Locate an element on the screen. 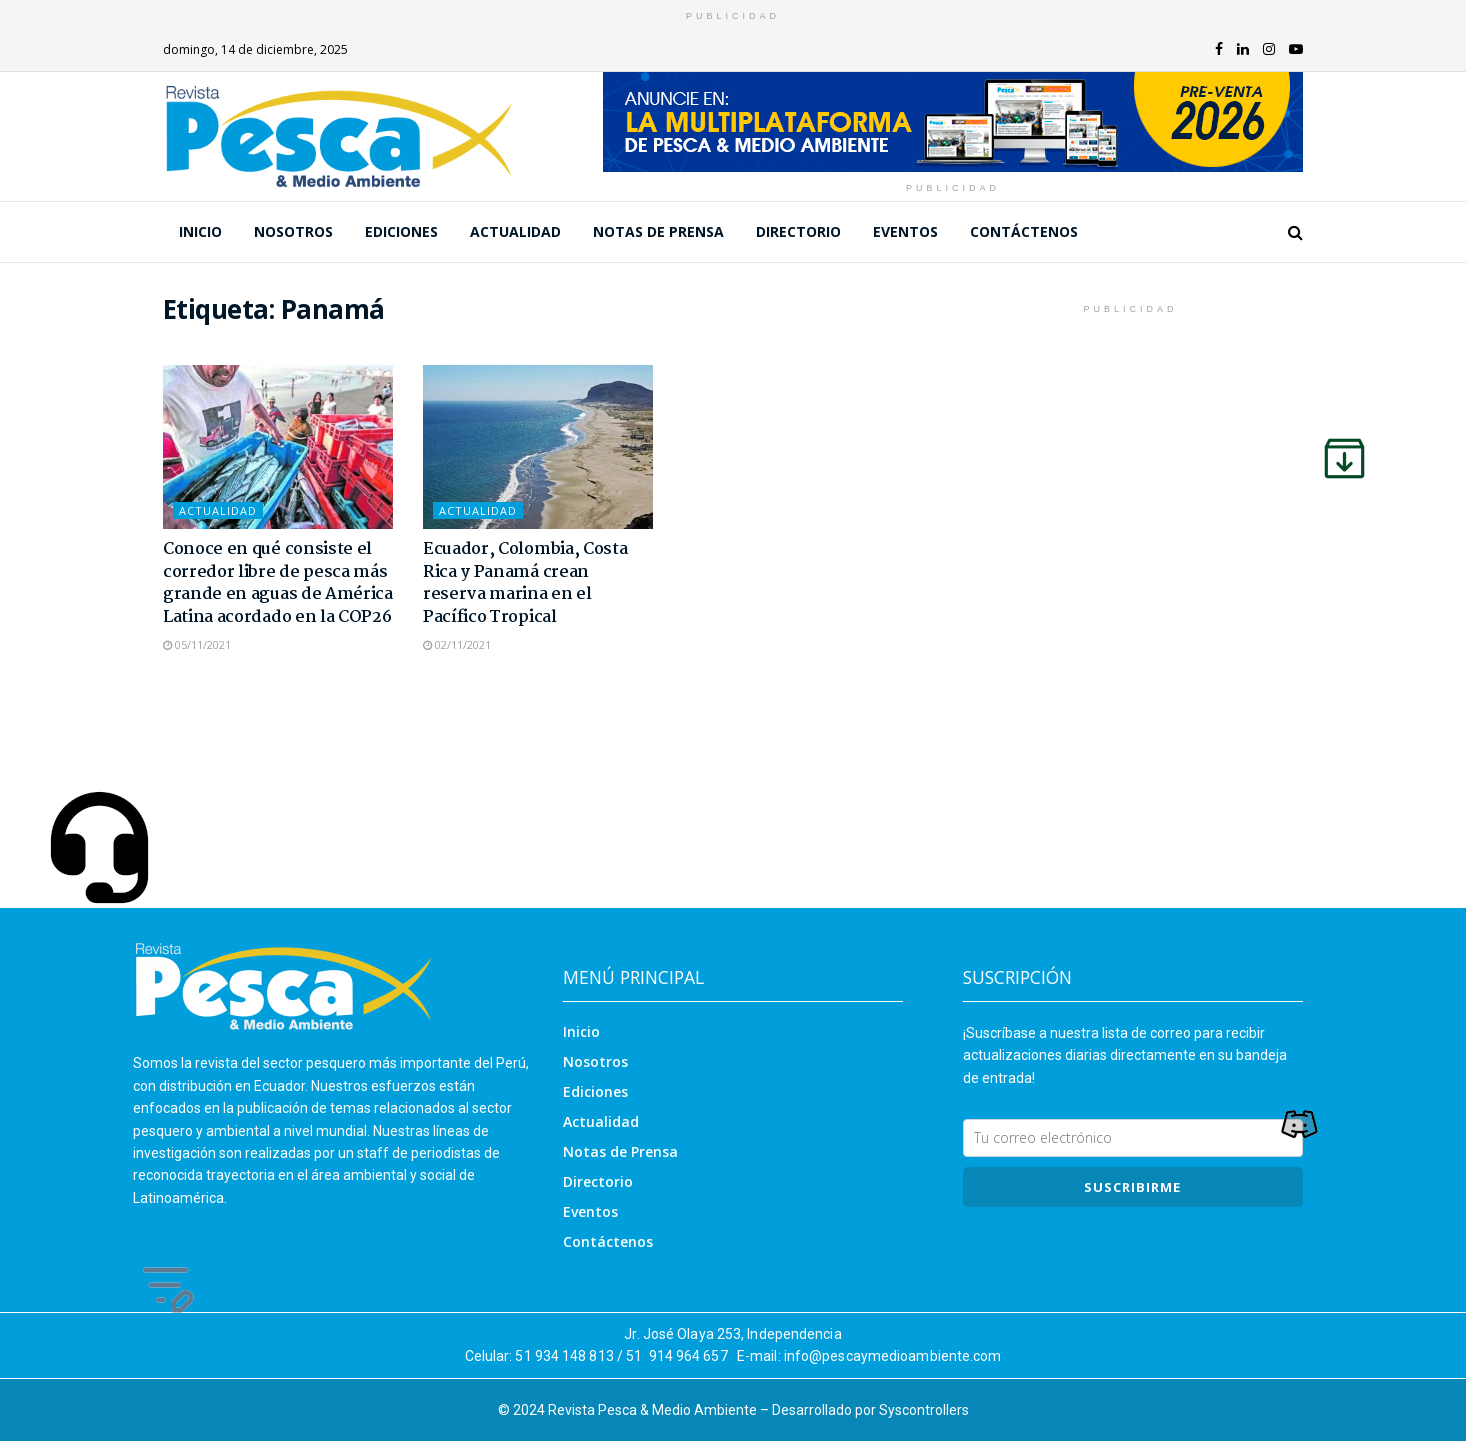 The image size is (1466, 1441). edit filter settings is located at coordinates (166, 1285).